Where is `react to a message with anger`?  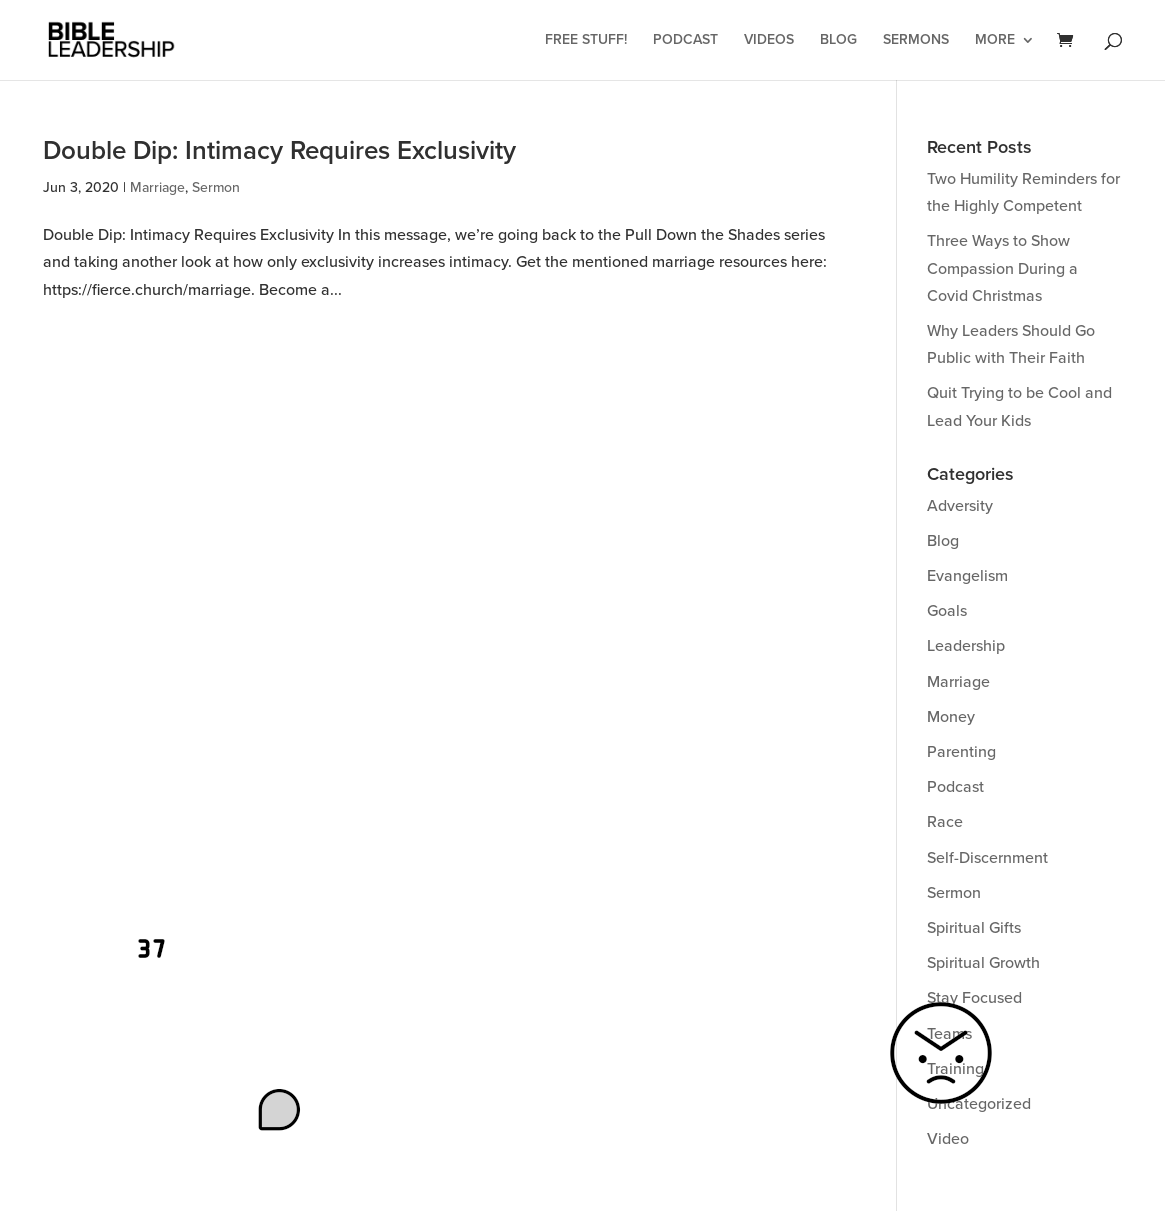
react to a message with anger is located at coordinates (941, 1053).